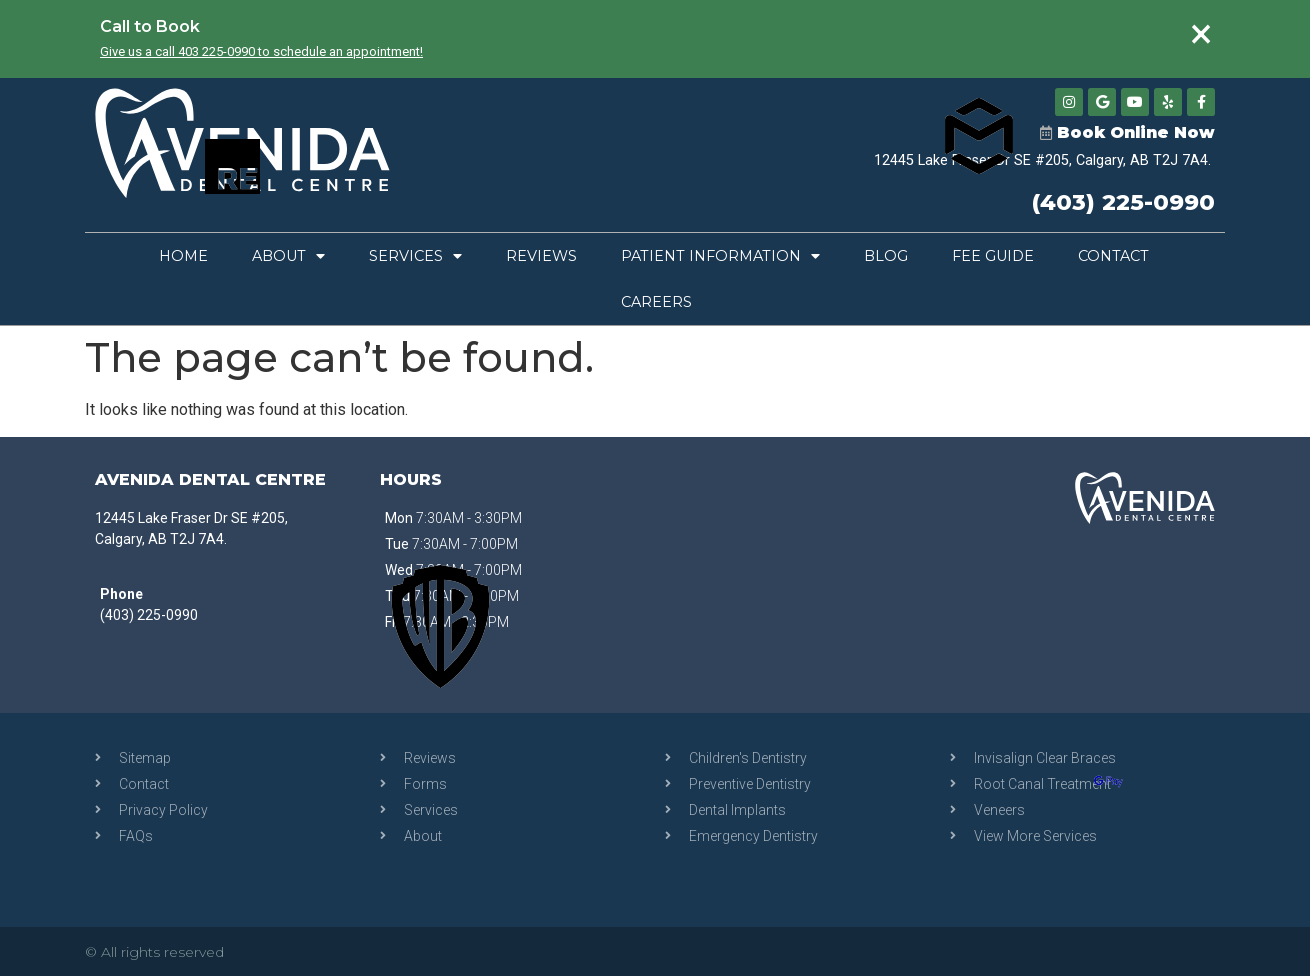 This screenshot has height=976, width=1310. I want to click on warner bros. official logo, so click(440, 626).